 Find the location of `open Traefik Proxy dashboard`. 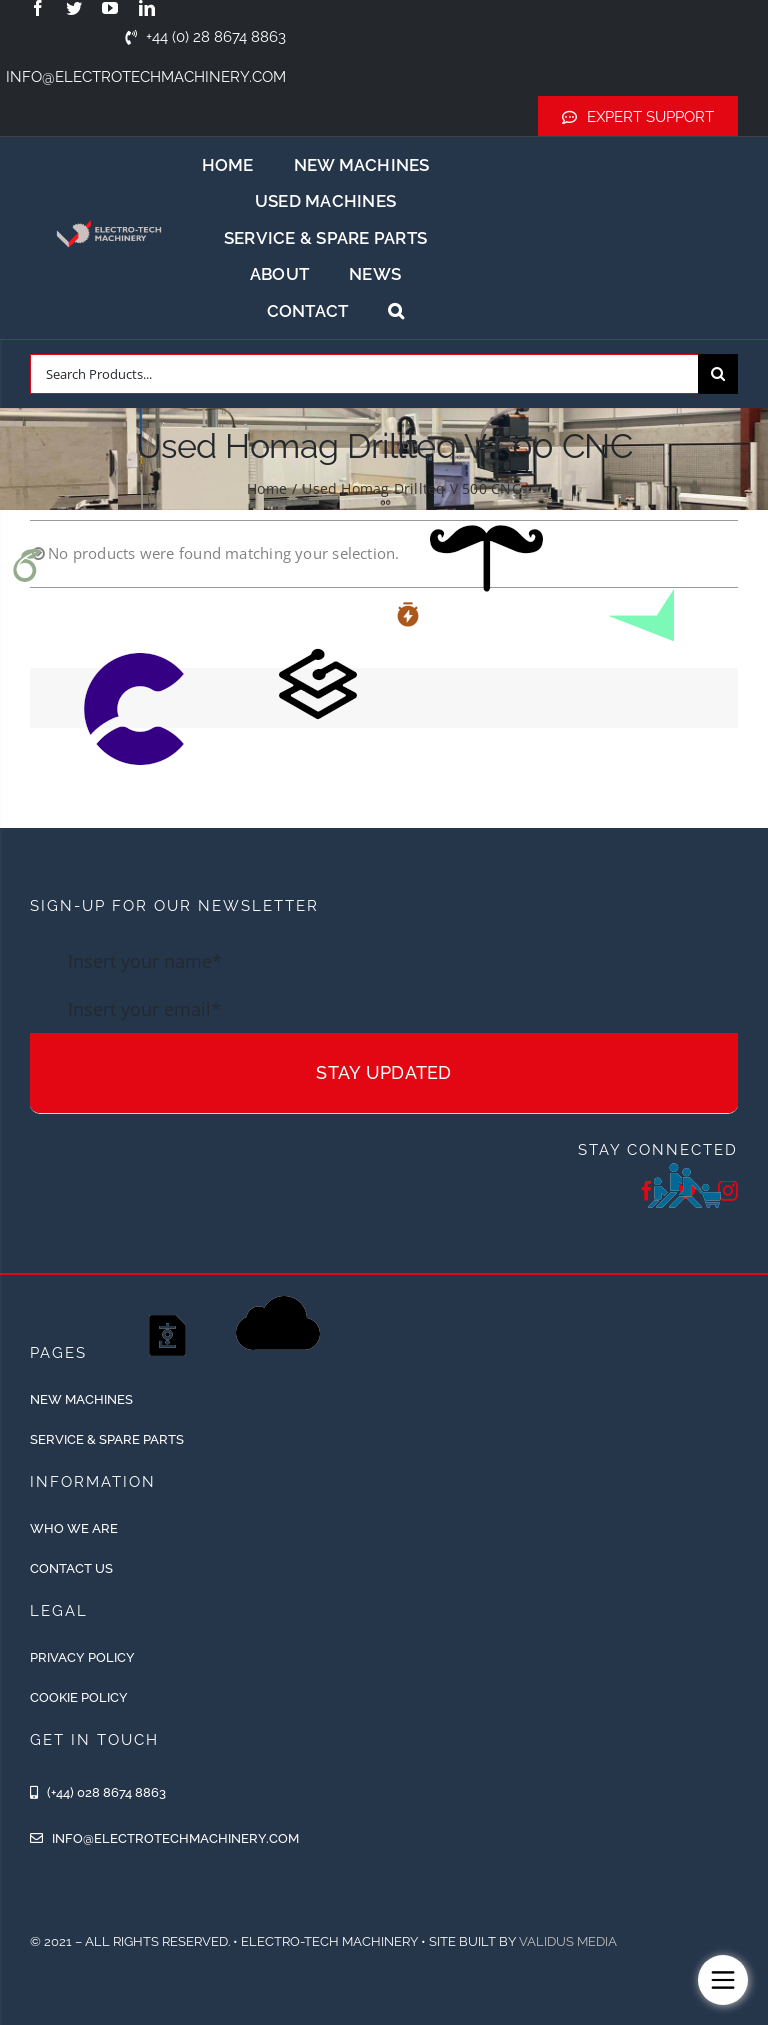

open Traefik Proxy dashboard is located at coordinates (318, 684).